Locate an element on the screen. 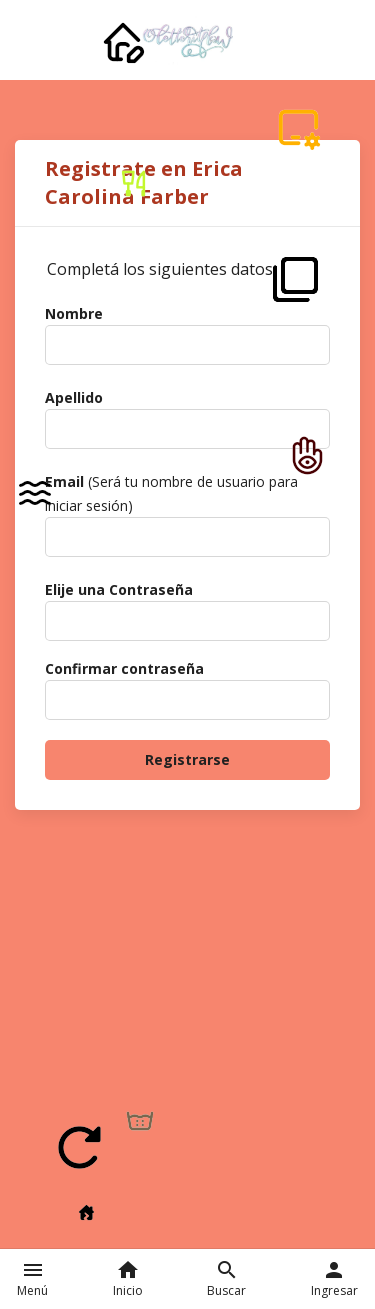 Image resolution: width=375 pixels, height=1309 pixels. wash at medium-high temperature setting is located at coordinates (140, 1121).